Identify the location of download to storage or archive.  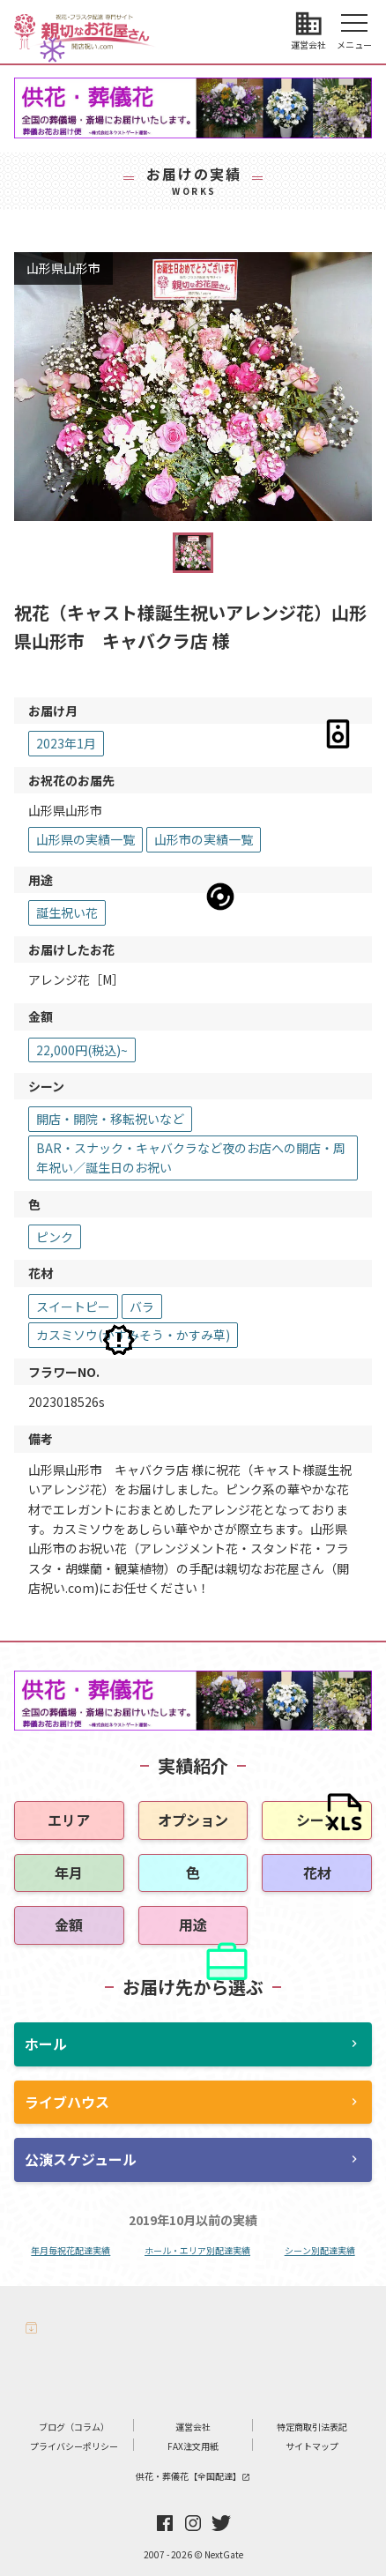
(31, 2327).